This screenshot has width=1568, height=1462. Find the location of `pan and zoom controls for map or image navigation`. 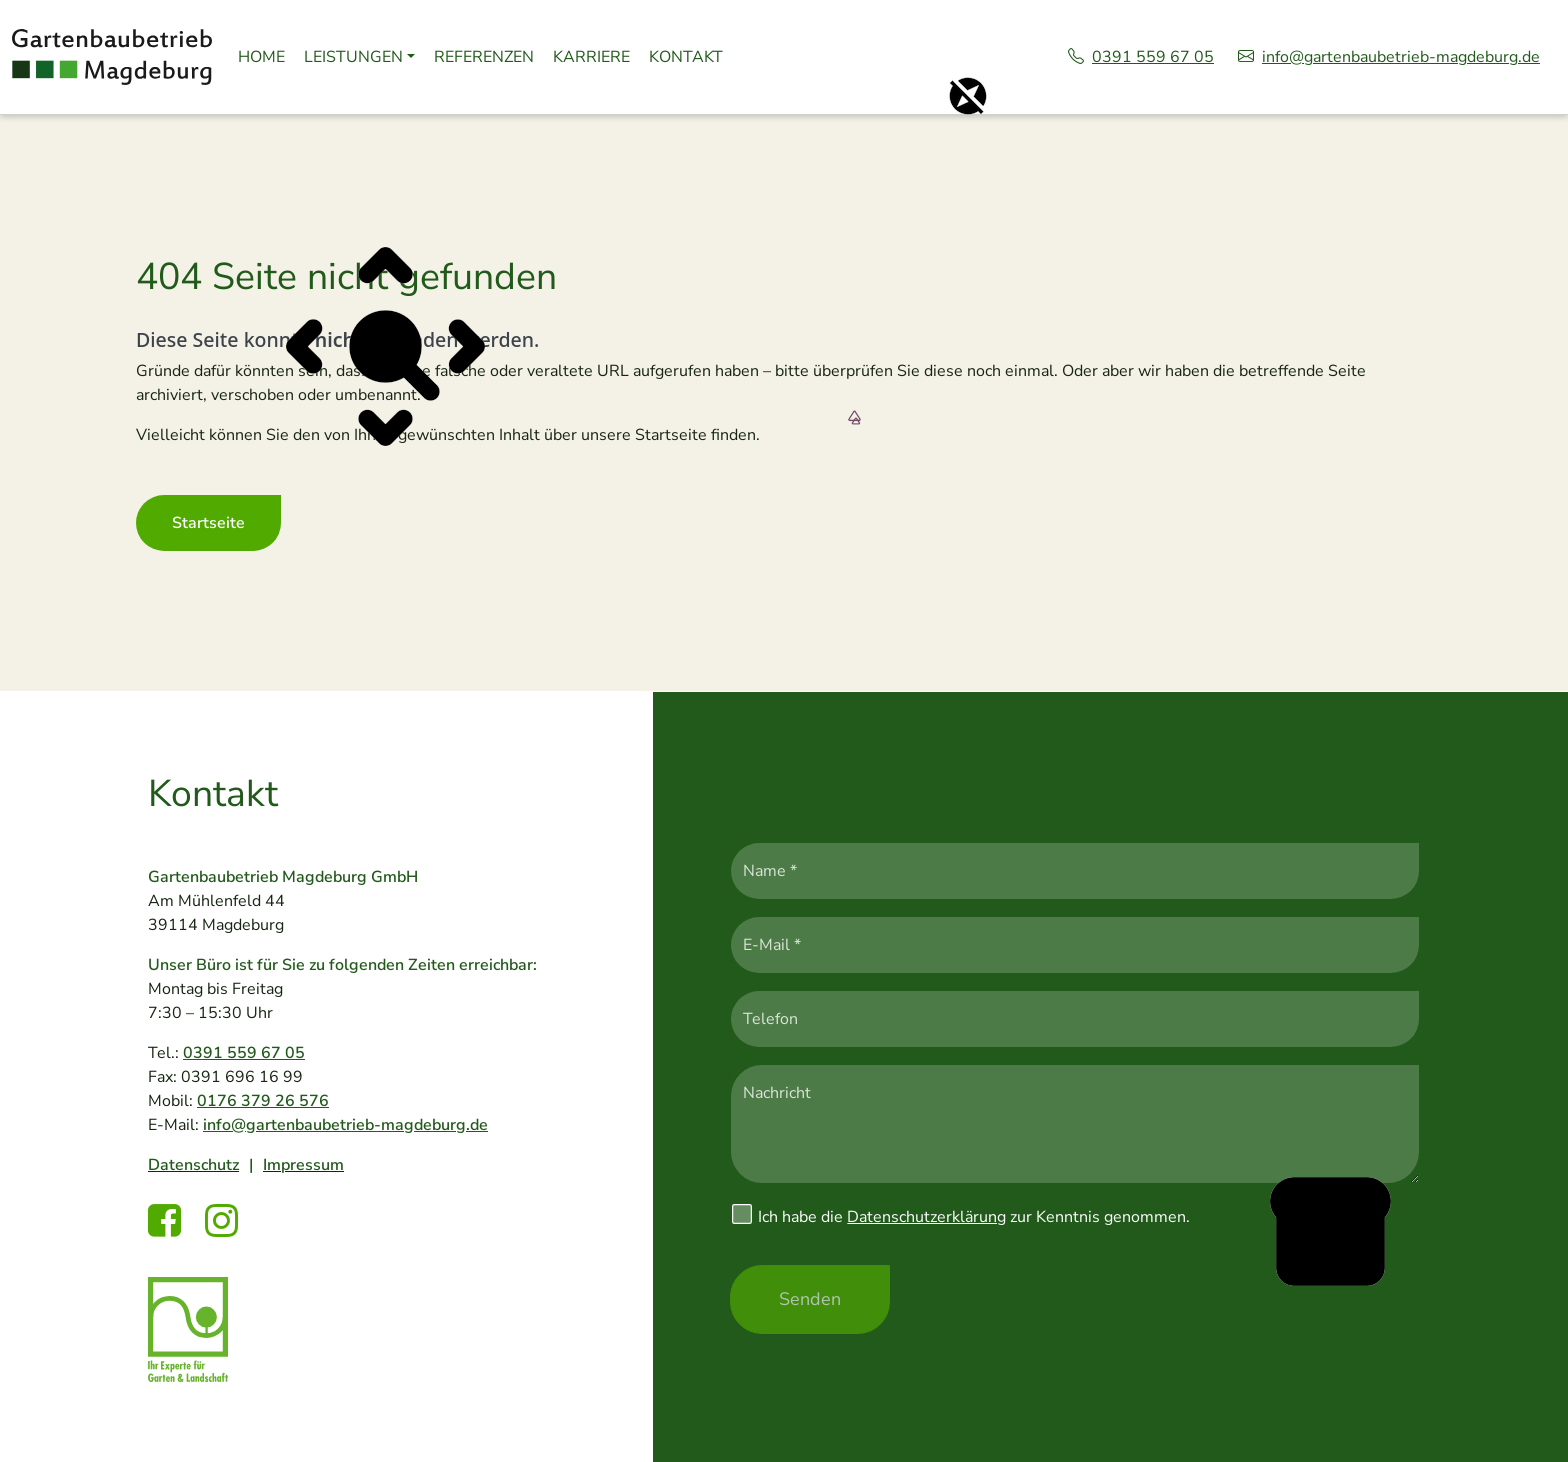

pan and zoom controls for map or image navigation is located at coordinates (385, 346).